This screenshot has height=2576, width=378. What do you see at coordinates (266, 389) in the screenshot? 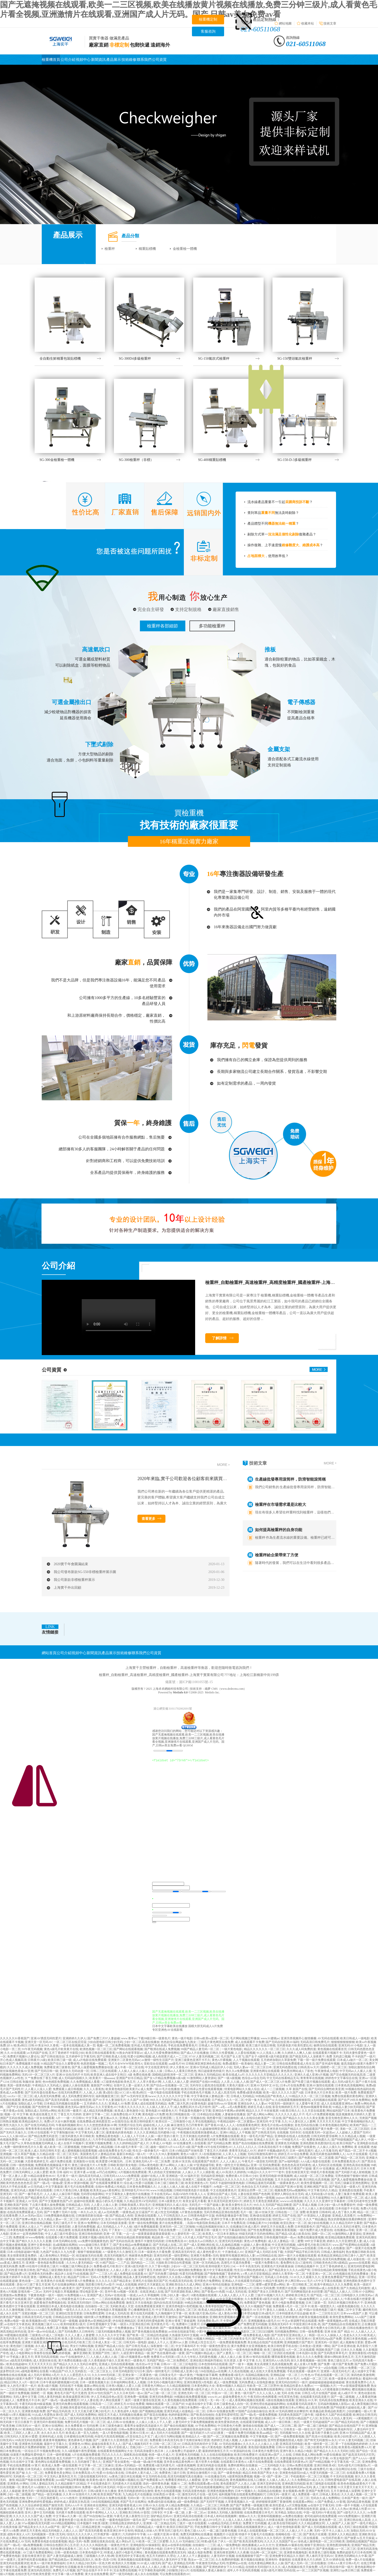
I see `view or manage rug products in a home decor app` at bounding box center [266, 389].